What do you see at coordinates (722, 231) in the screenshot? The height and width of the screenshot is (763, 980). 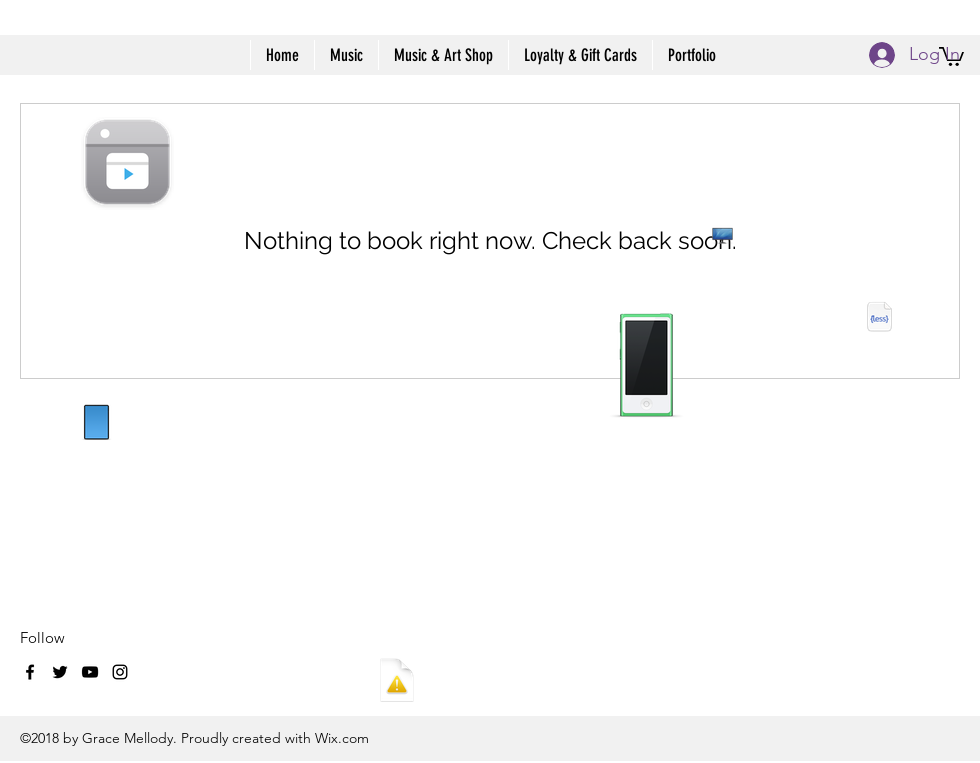 I see `external display or monitor device` at bounding box center [722, 231].